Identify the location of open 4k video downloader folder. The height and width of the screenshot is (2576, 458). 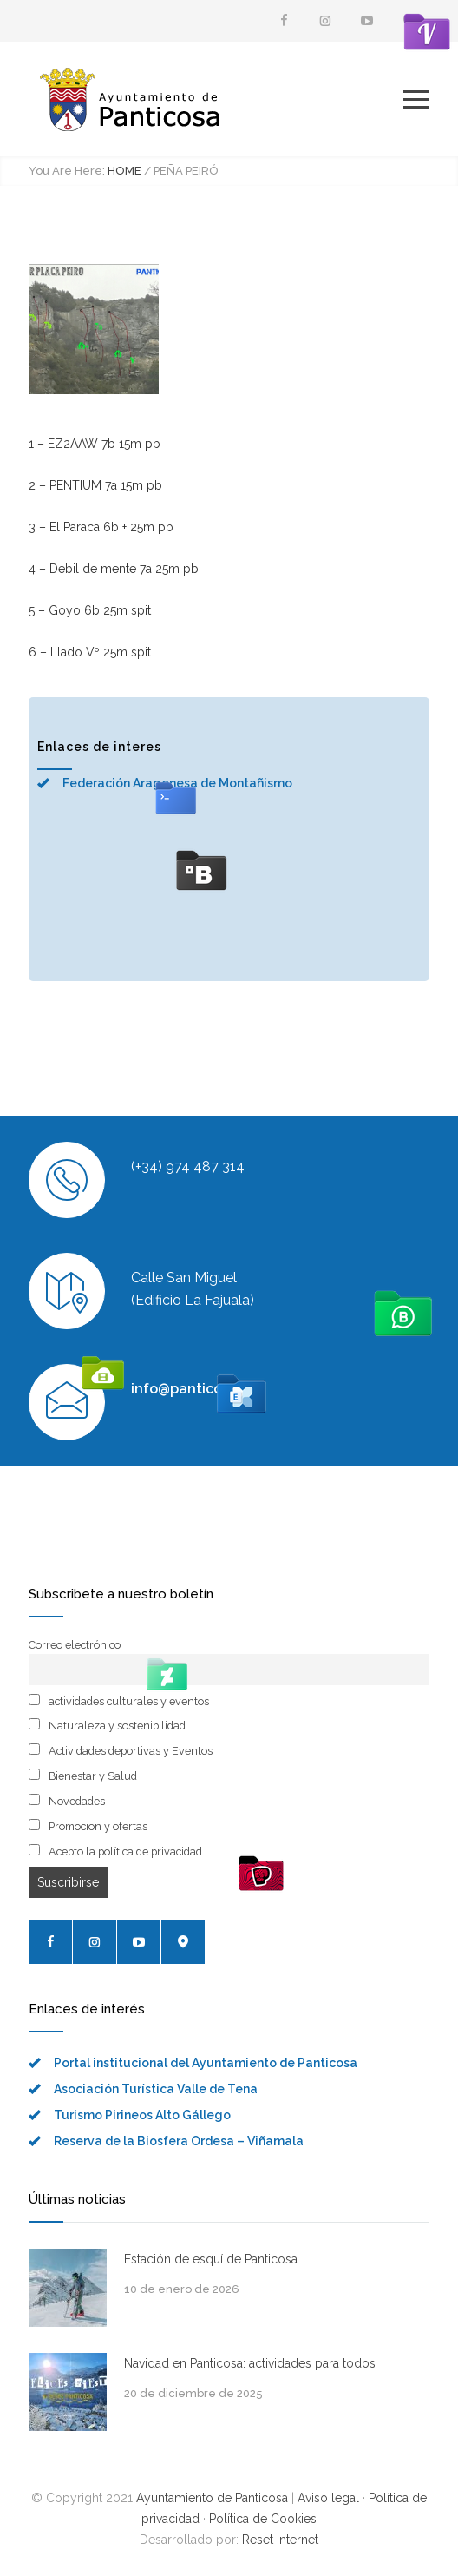
(102, 1374).